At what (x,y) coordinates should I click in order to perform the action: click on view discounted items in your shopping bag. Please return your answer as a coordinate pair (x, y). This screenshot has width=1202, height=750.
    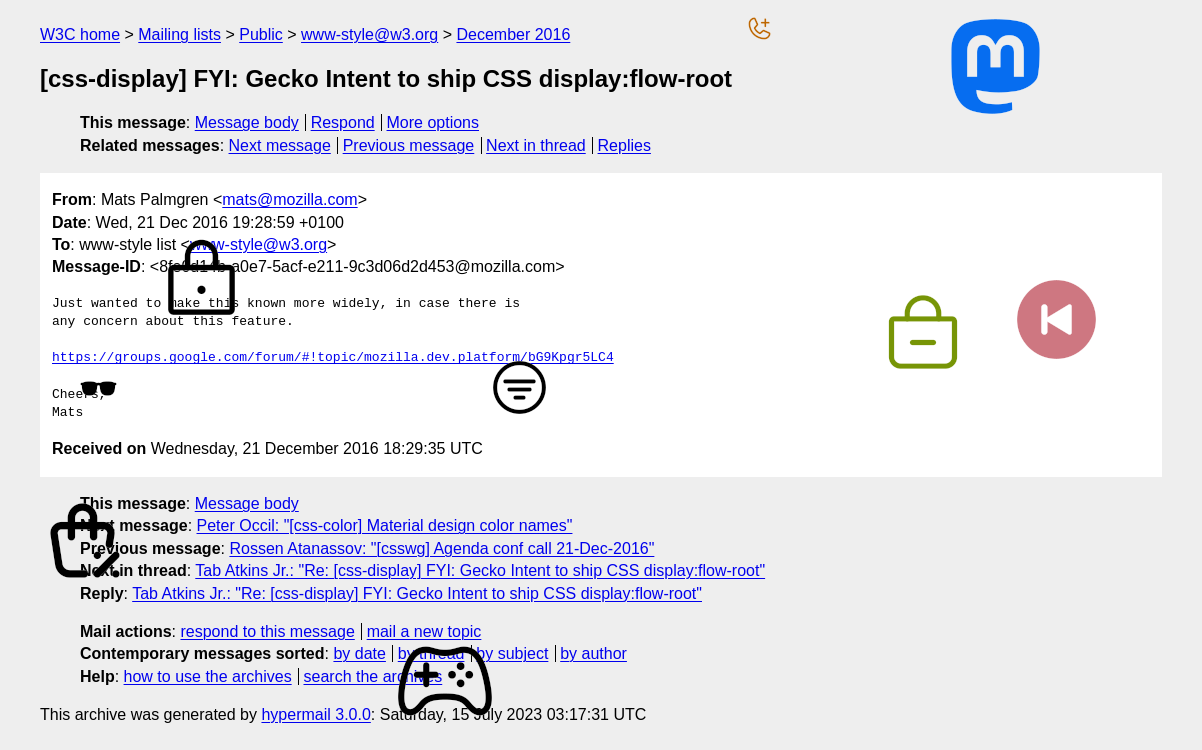
    Looking at the image, I should click on (82, 540).